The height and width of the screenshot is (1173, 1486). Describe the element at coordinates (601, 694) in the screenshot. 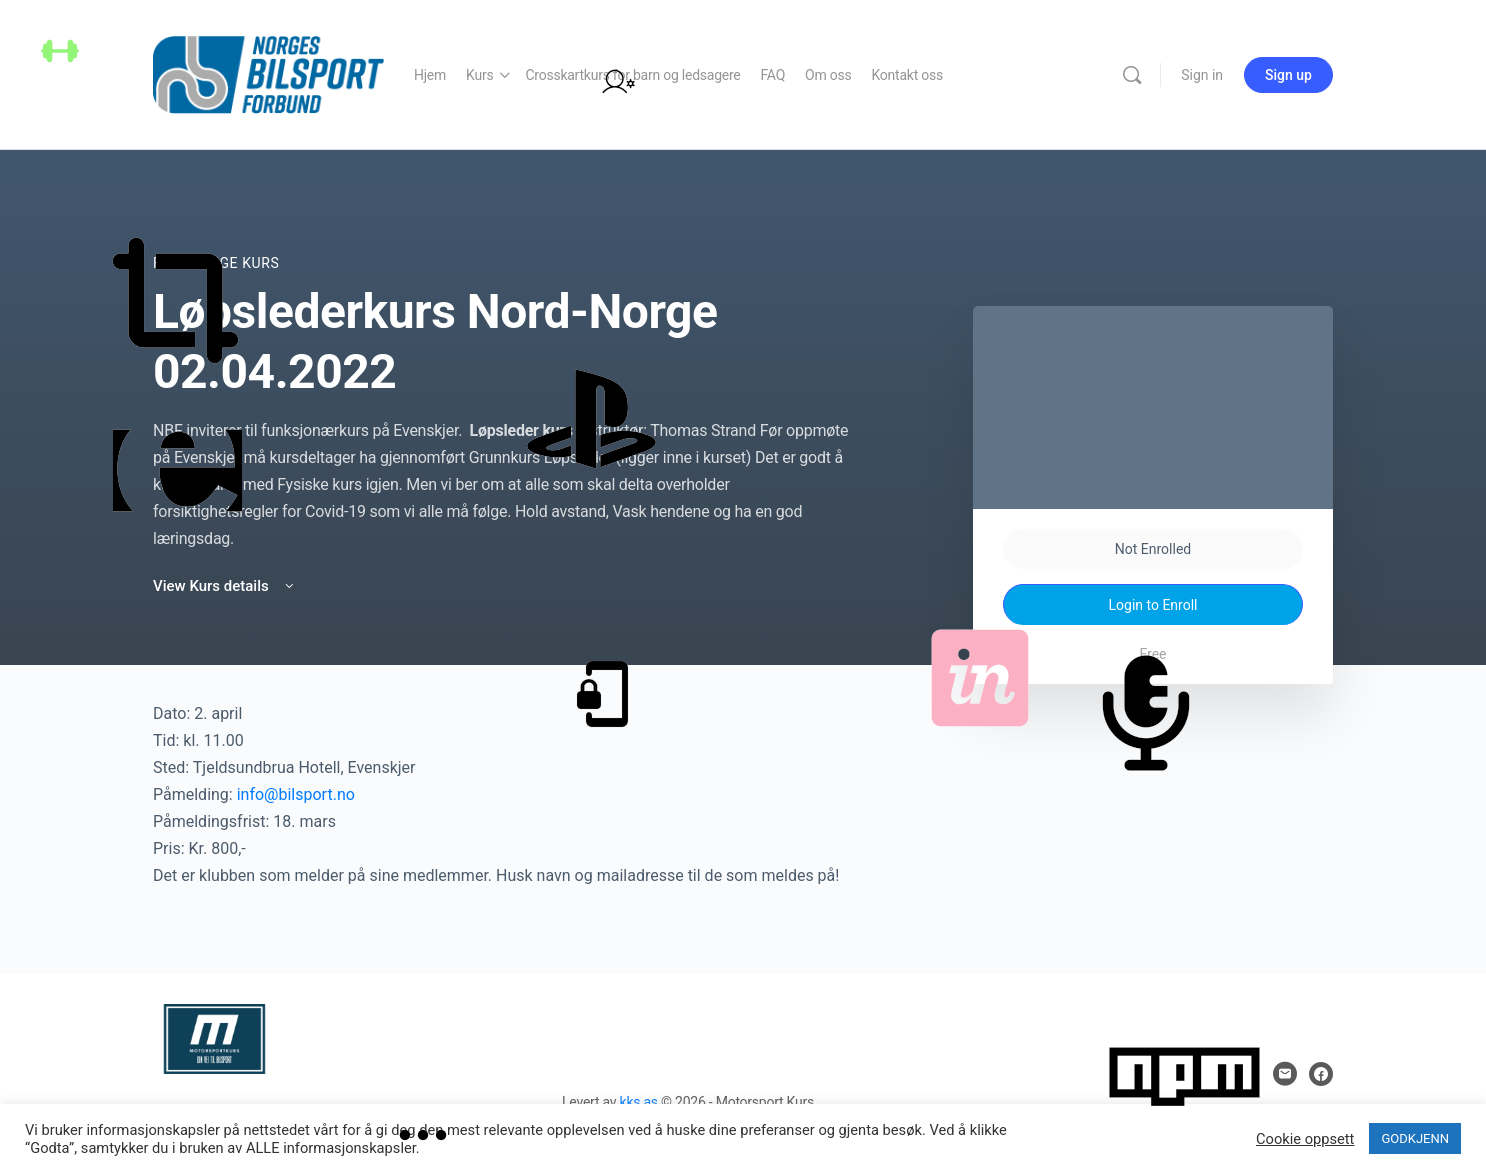

I see `device is locked or secured` at that location.